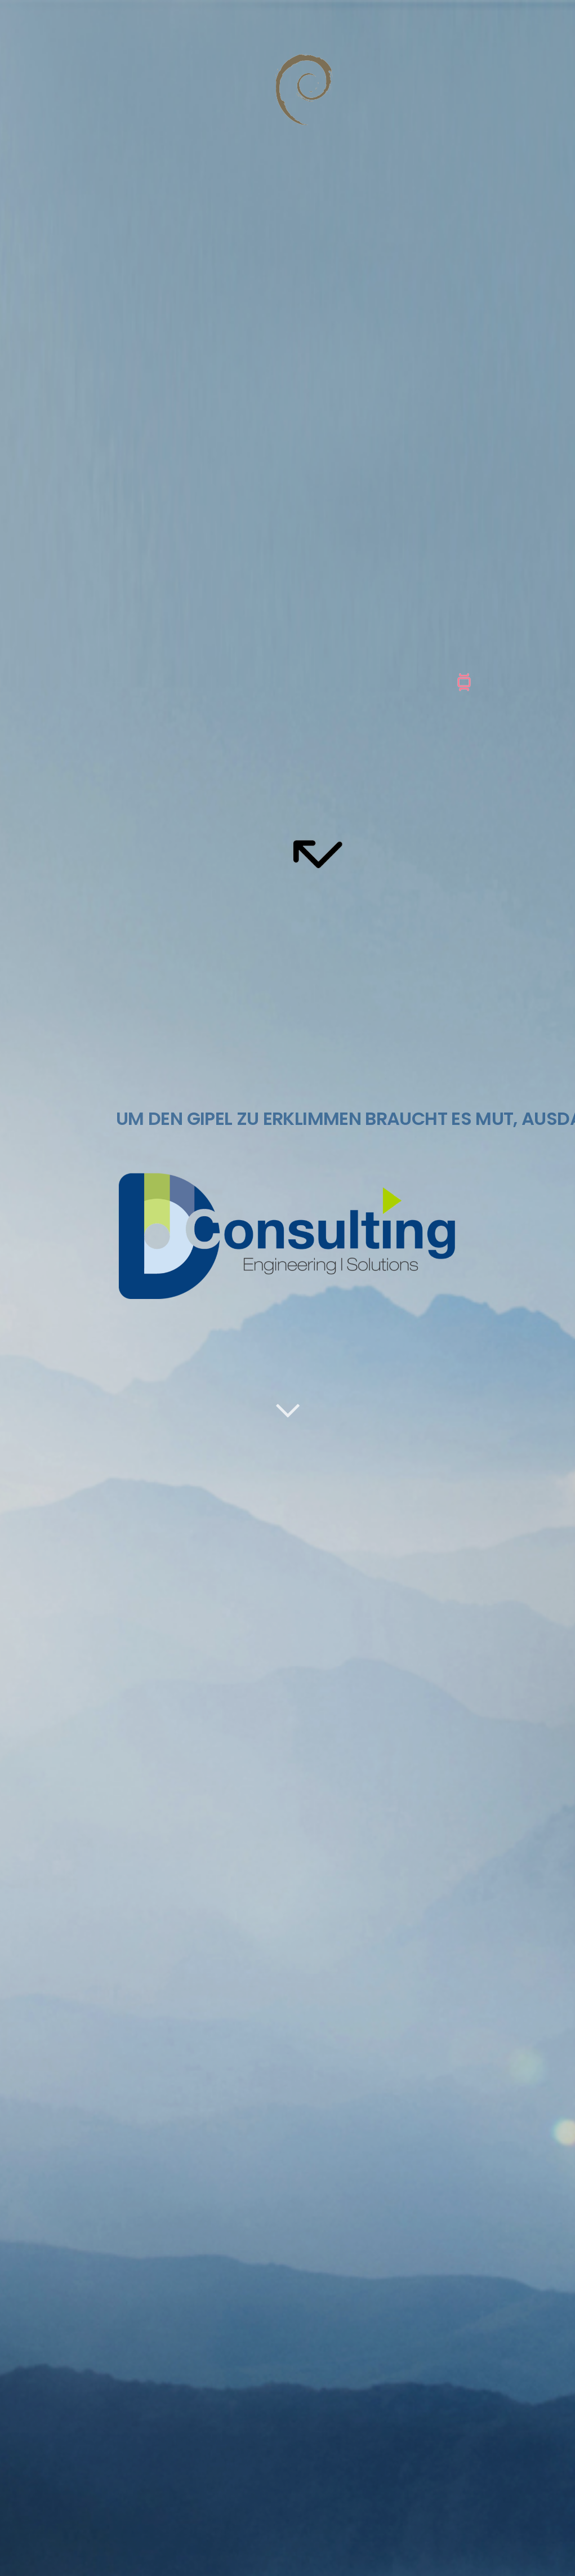 This screenshot has width=575, height=2576. I want to click on open a debian linux terminal session, so click(311, 89).